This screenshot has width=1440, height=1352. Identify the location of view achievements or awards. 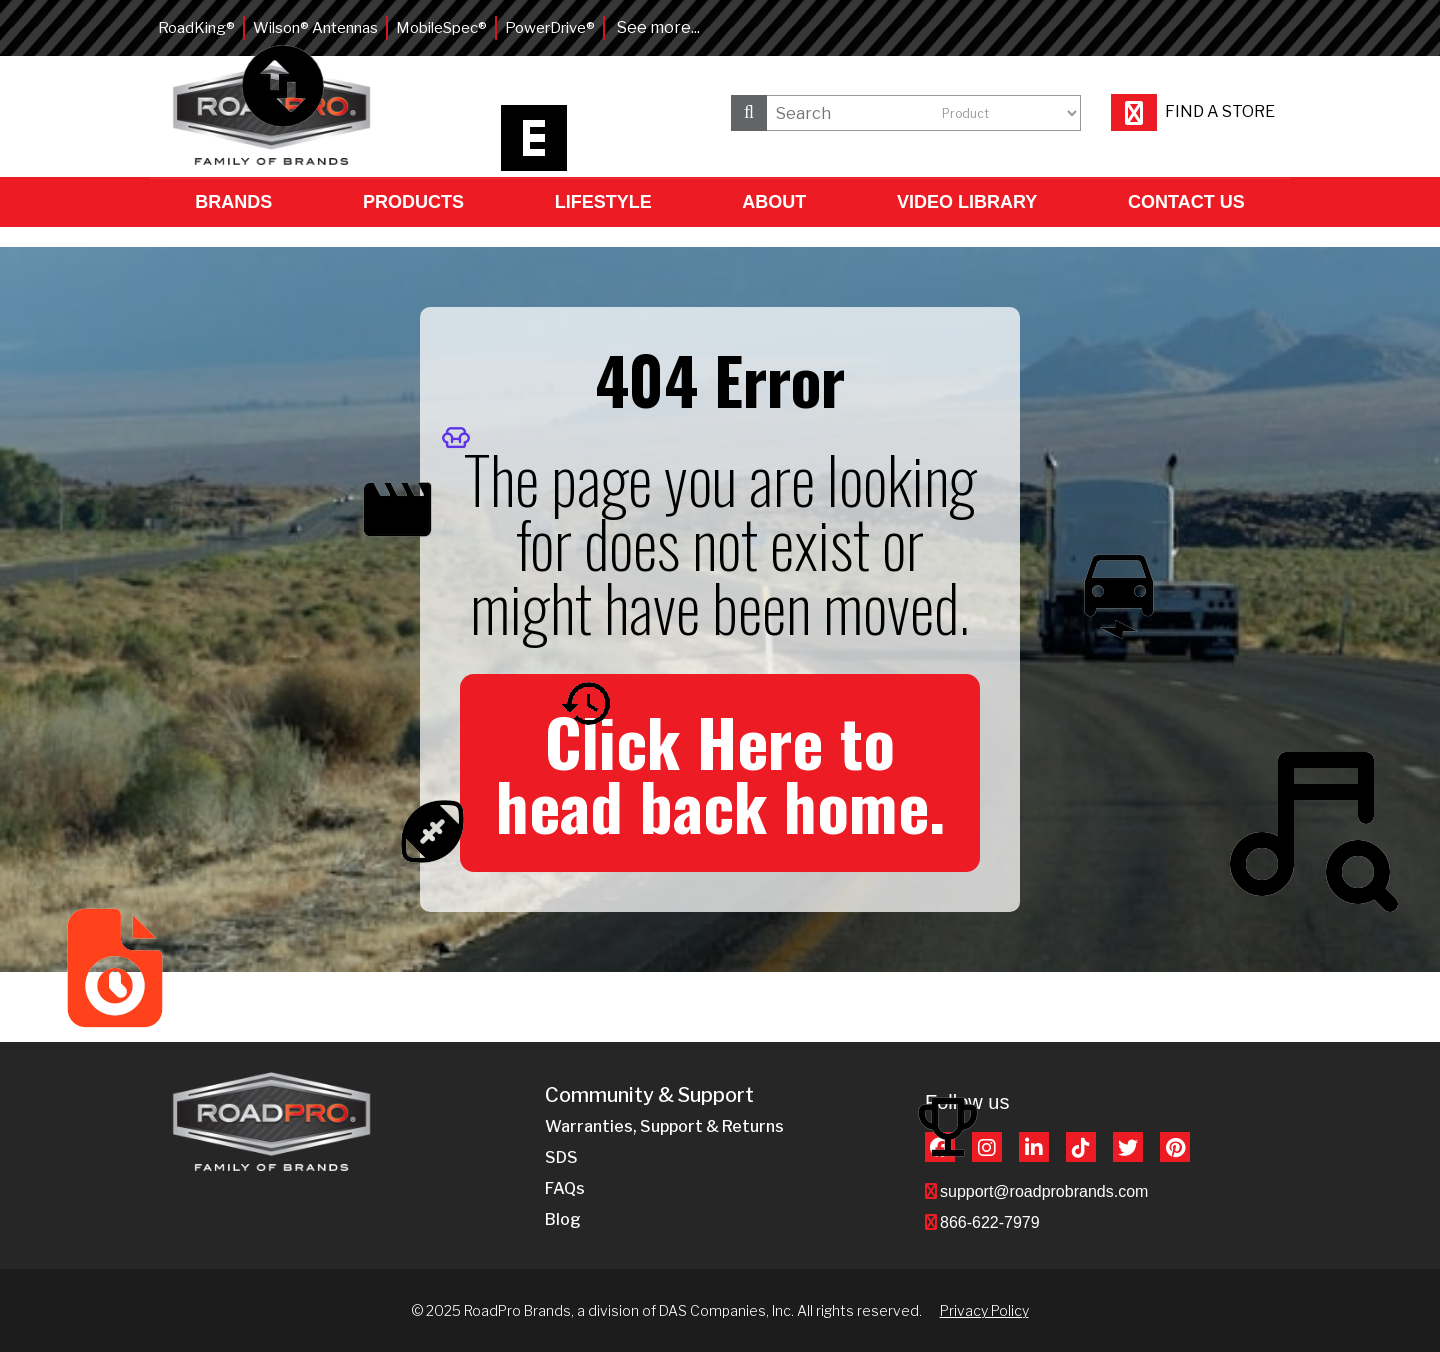
(948, 1127).